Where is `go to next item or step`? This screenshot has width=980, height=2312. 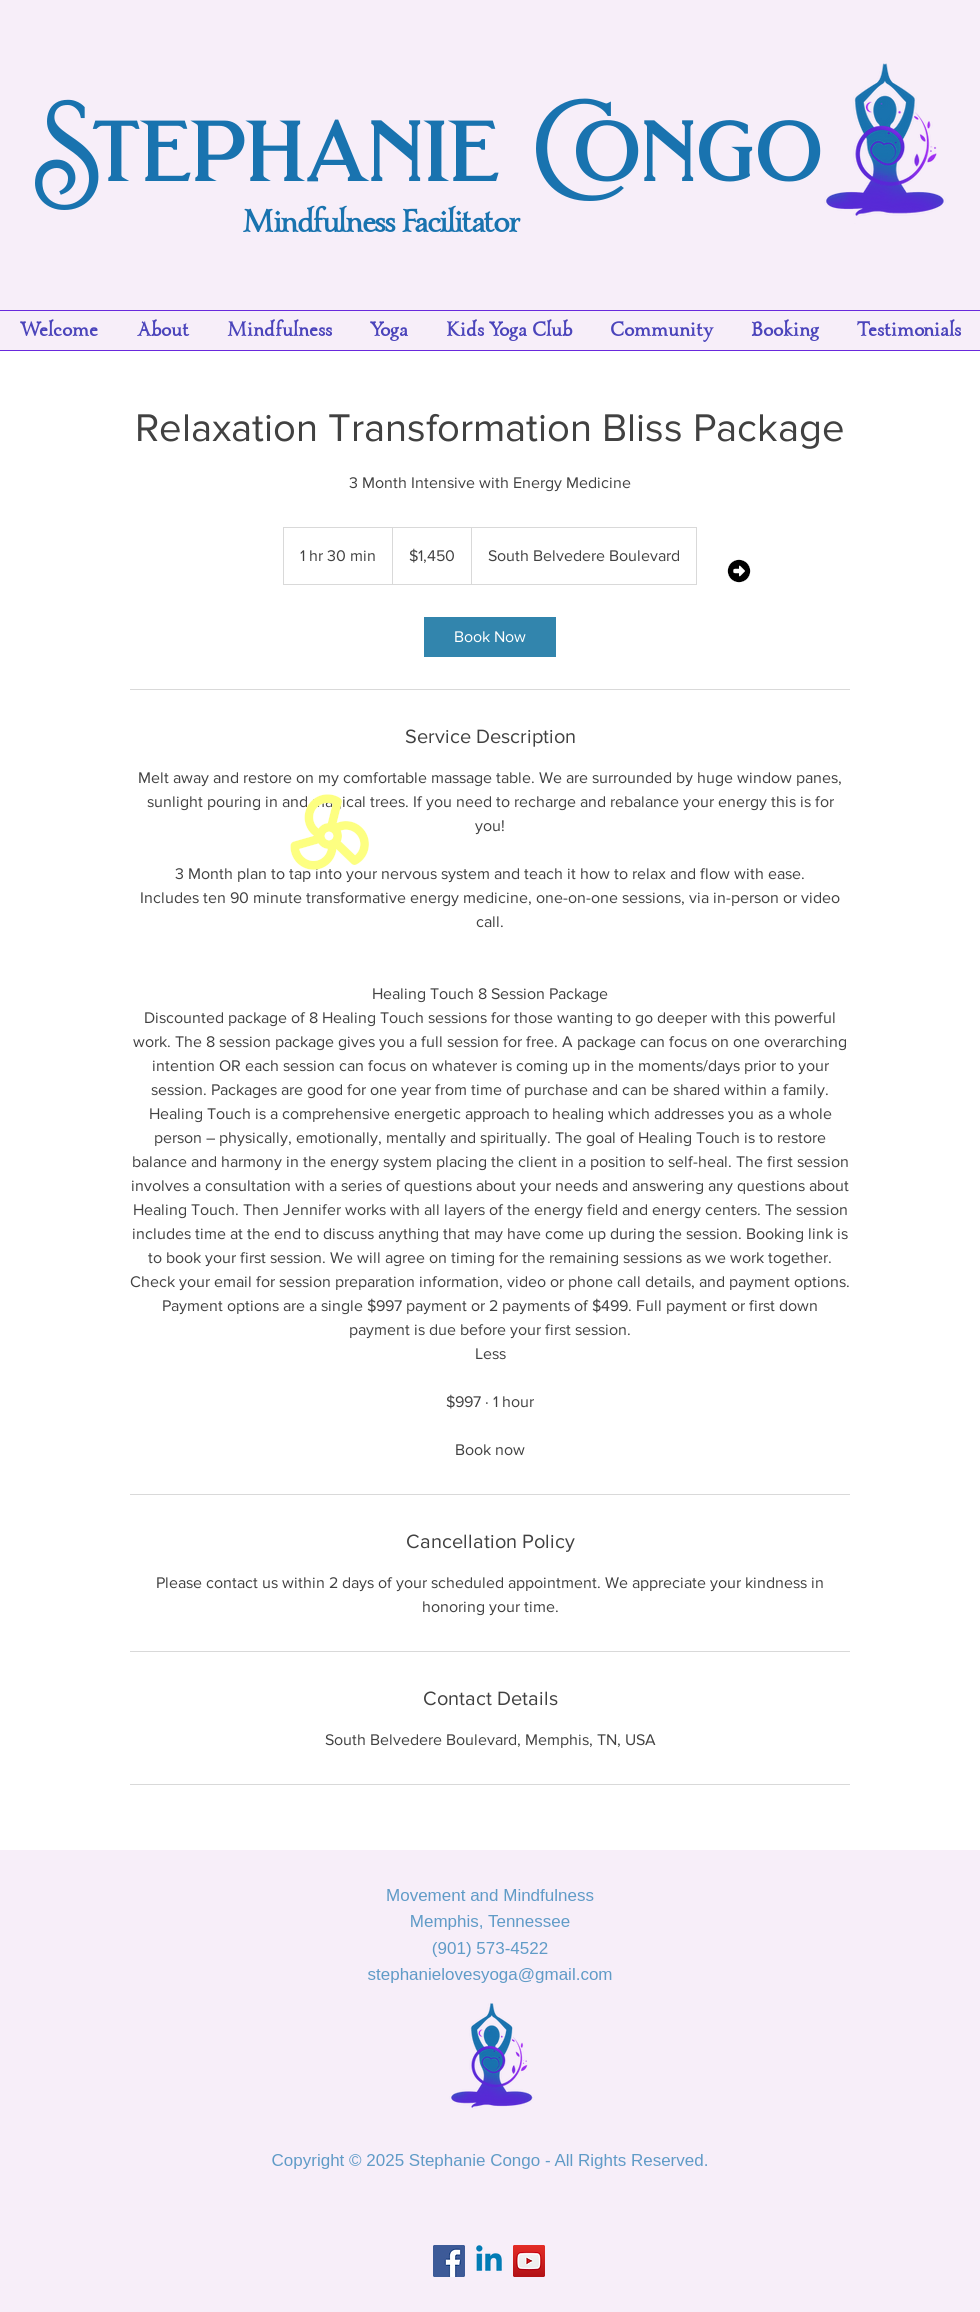 go to next item or step is located at coordinates (739, 571).